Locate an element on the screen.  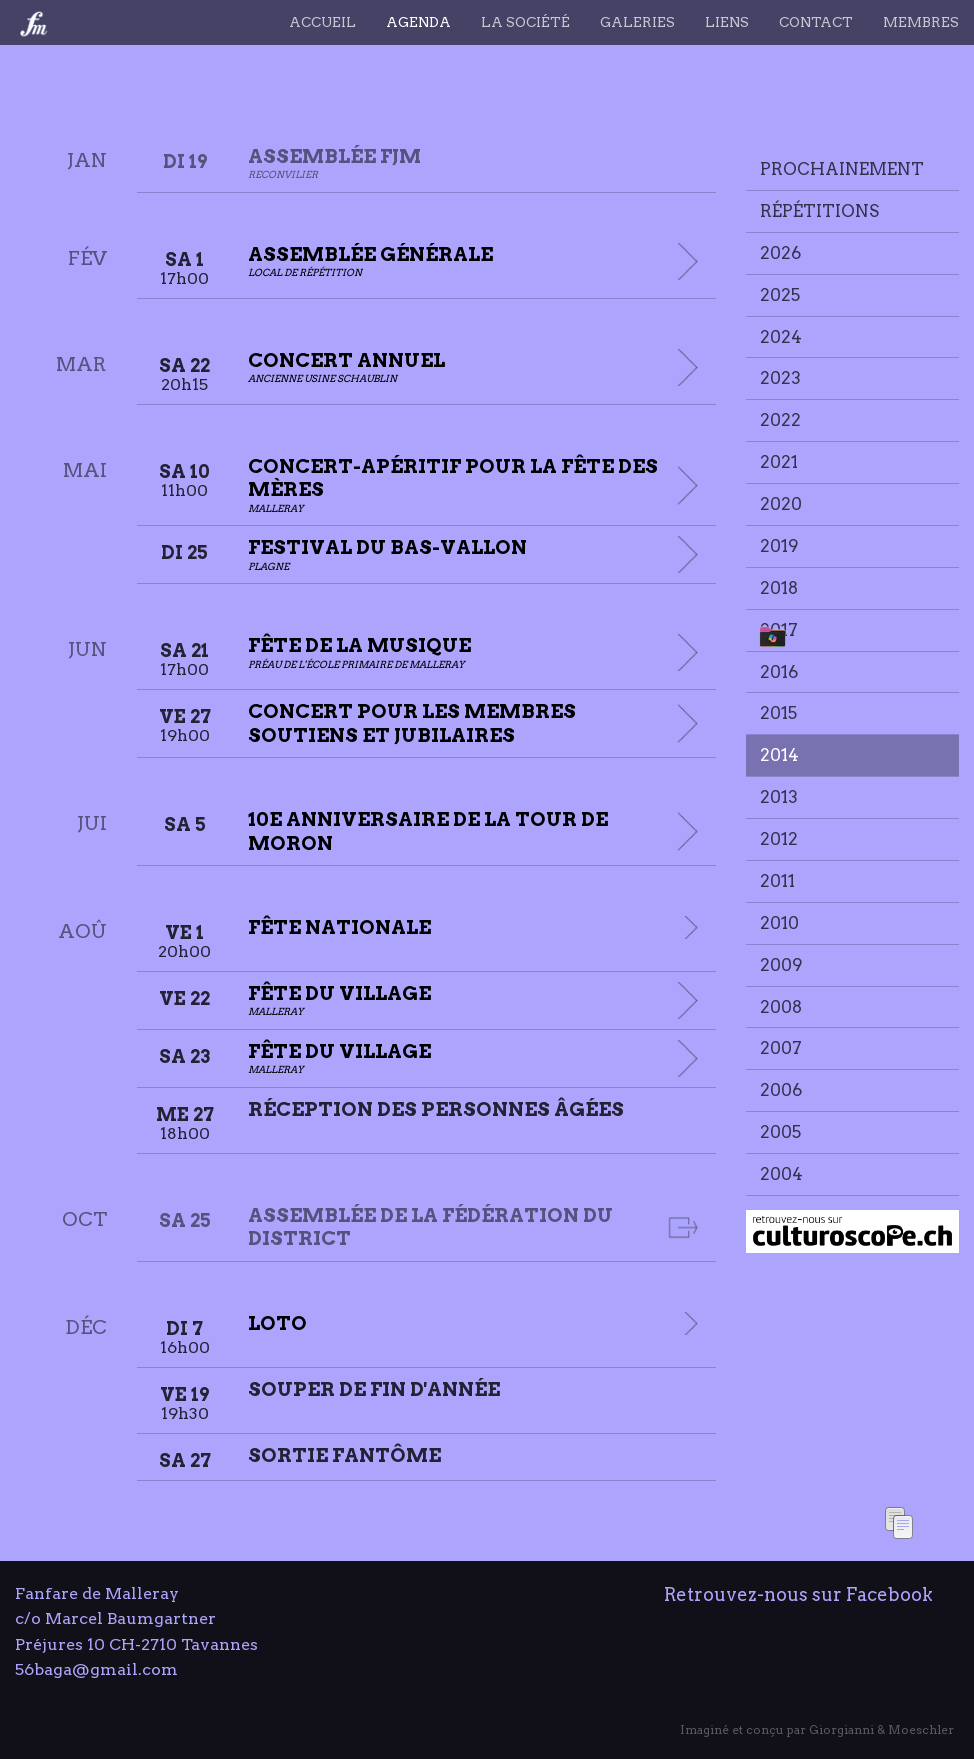
open folder containing Microsoft Copilot 365 files is located at coordinates (772, 637).